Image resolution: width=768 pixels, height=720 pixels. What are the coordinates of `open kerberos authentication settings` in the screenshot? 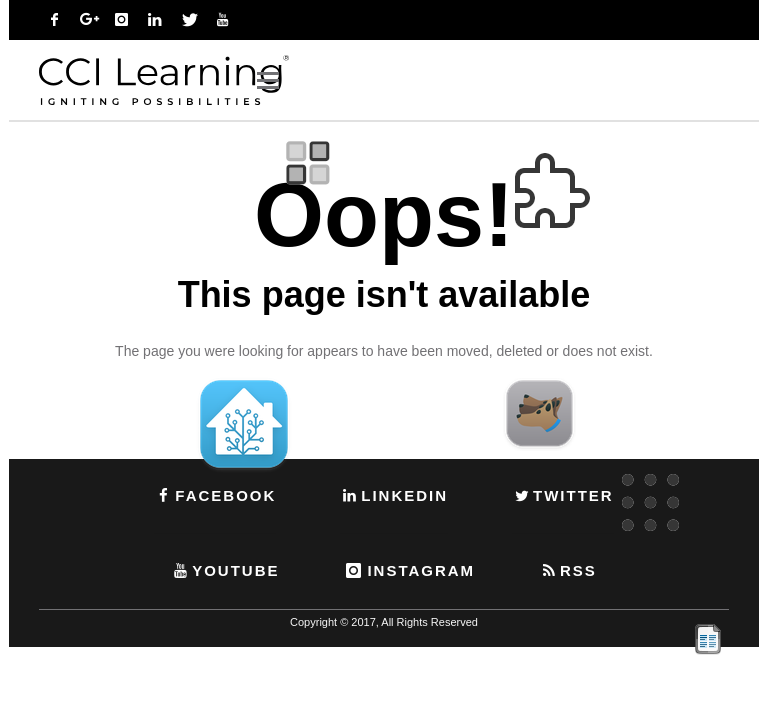 It's located at (539, 414).